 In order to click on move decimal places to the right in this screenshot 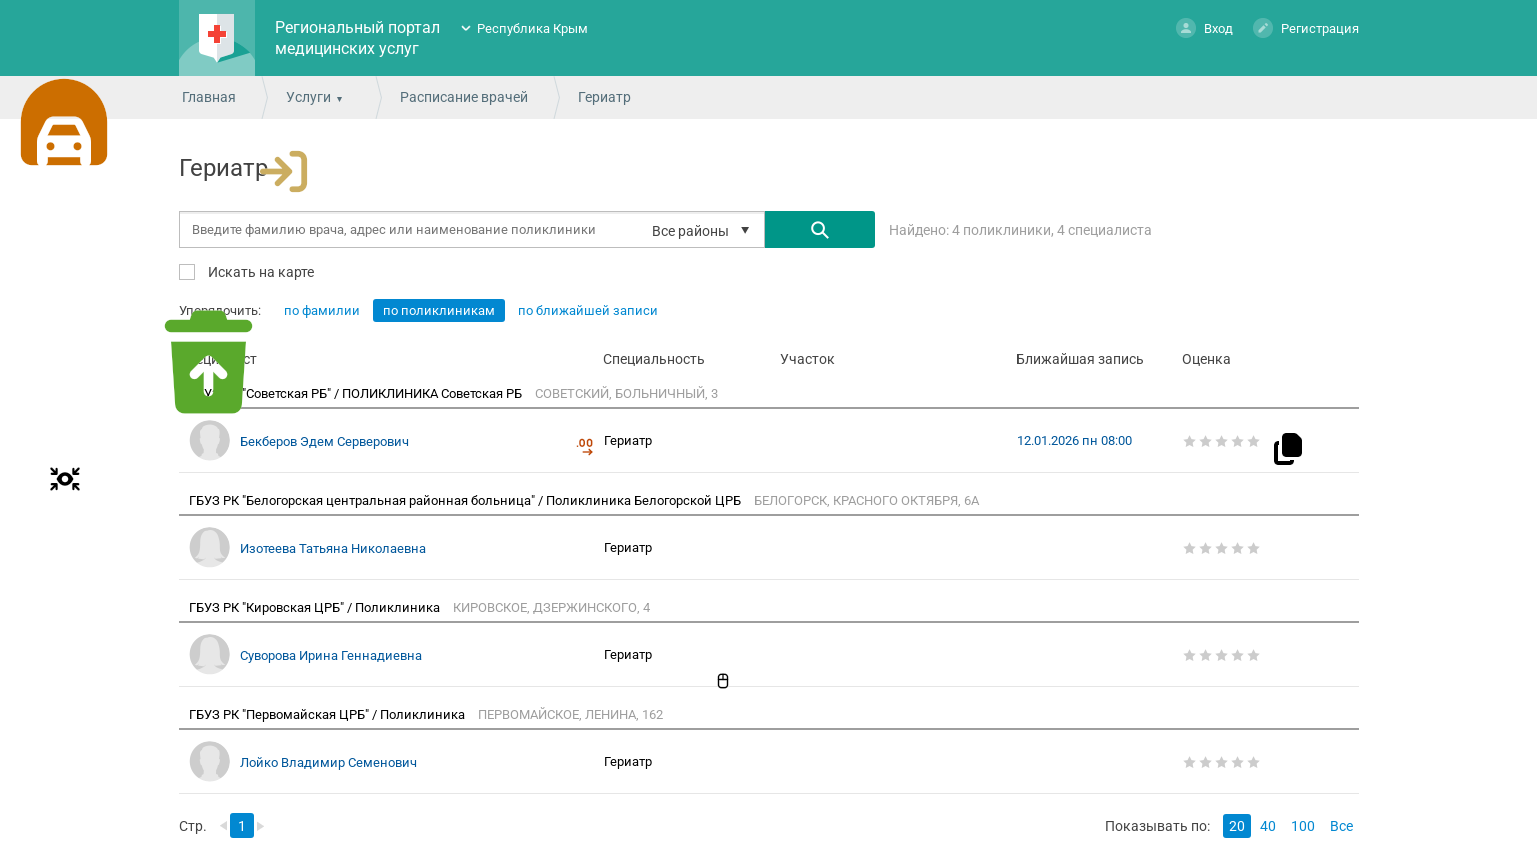, I will do `click(585, 447)`.